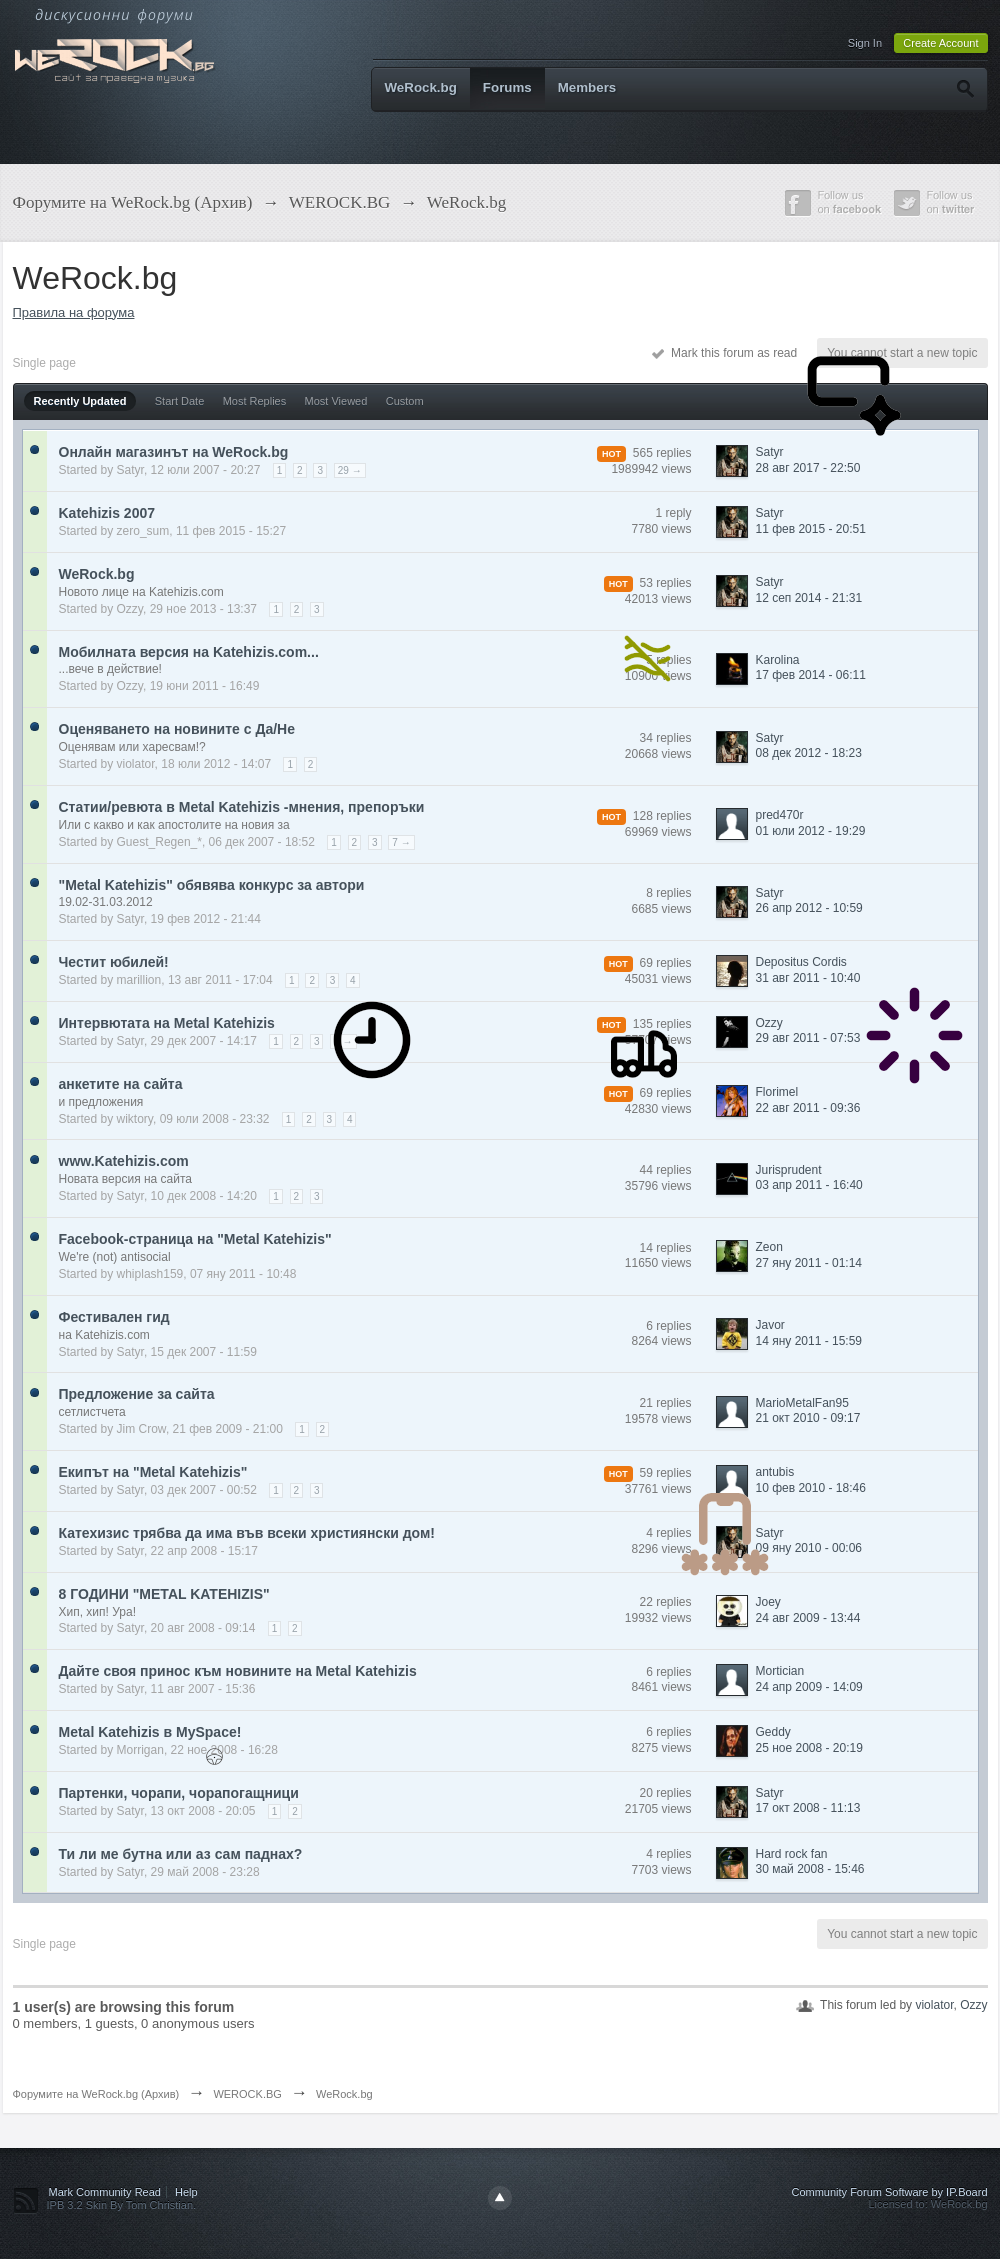  What do you see at coordinates (848, 383) in the screenshot?
I see `enable AI-assisted text input` at bounding box center [848, 383].